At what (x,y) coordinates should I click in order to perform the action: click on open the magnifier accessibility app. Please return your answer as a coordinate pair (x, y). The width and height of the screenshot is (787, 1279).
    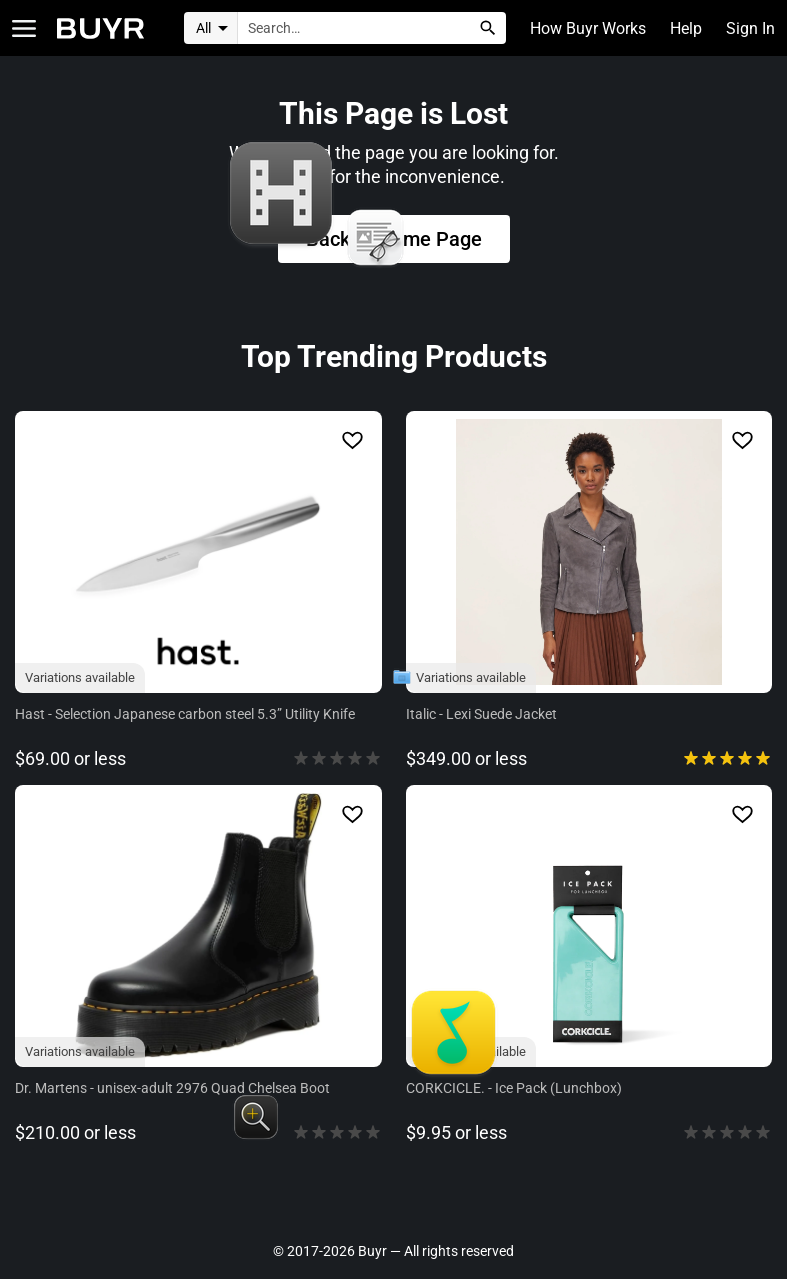
    Looking at the image, I should click on (256, 1117).